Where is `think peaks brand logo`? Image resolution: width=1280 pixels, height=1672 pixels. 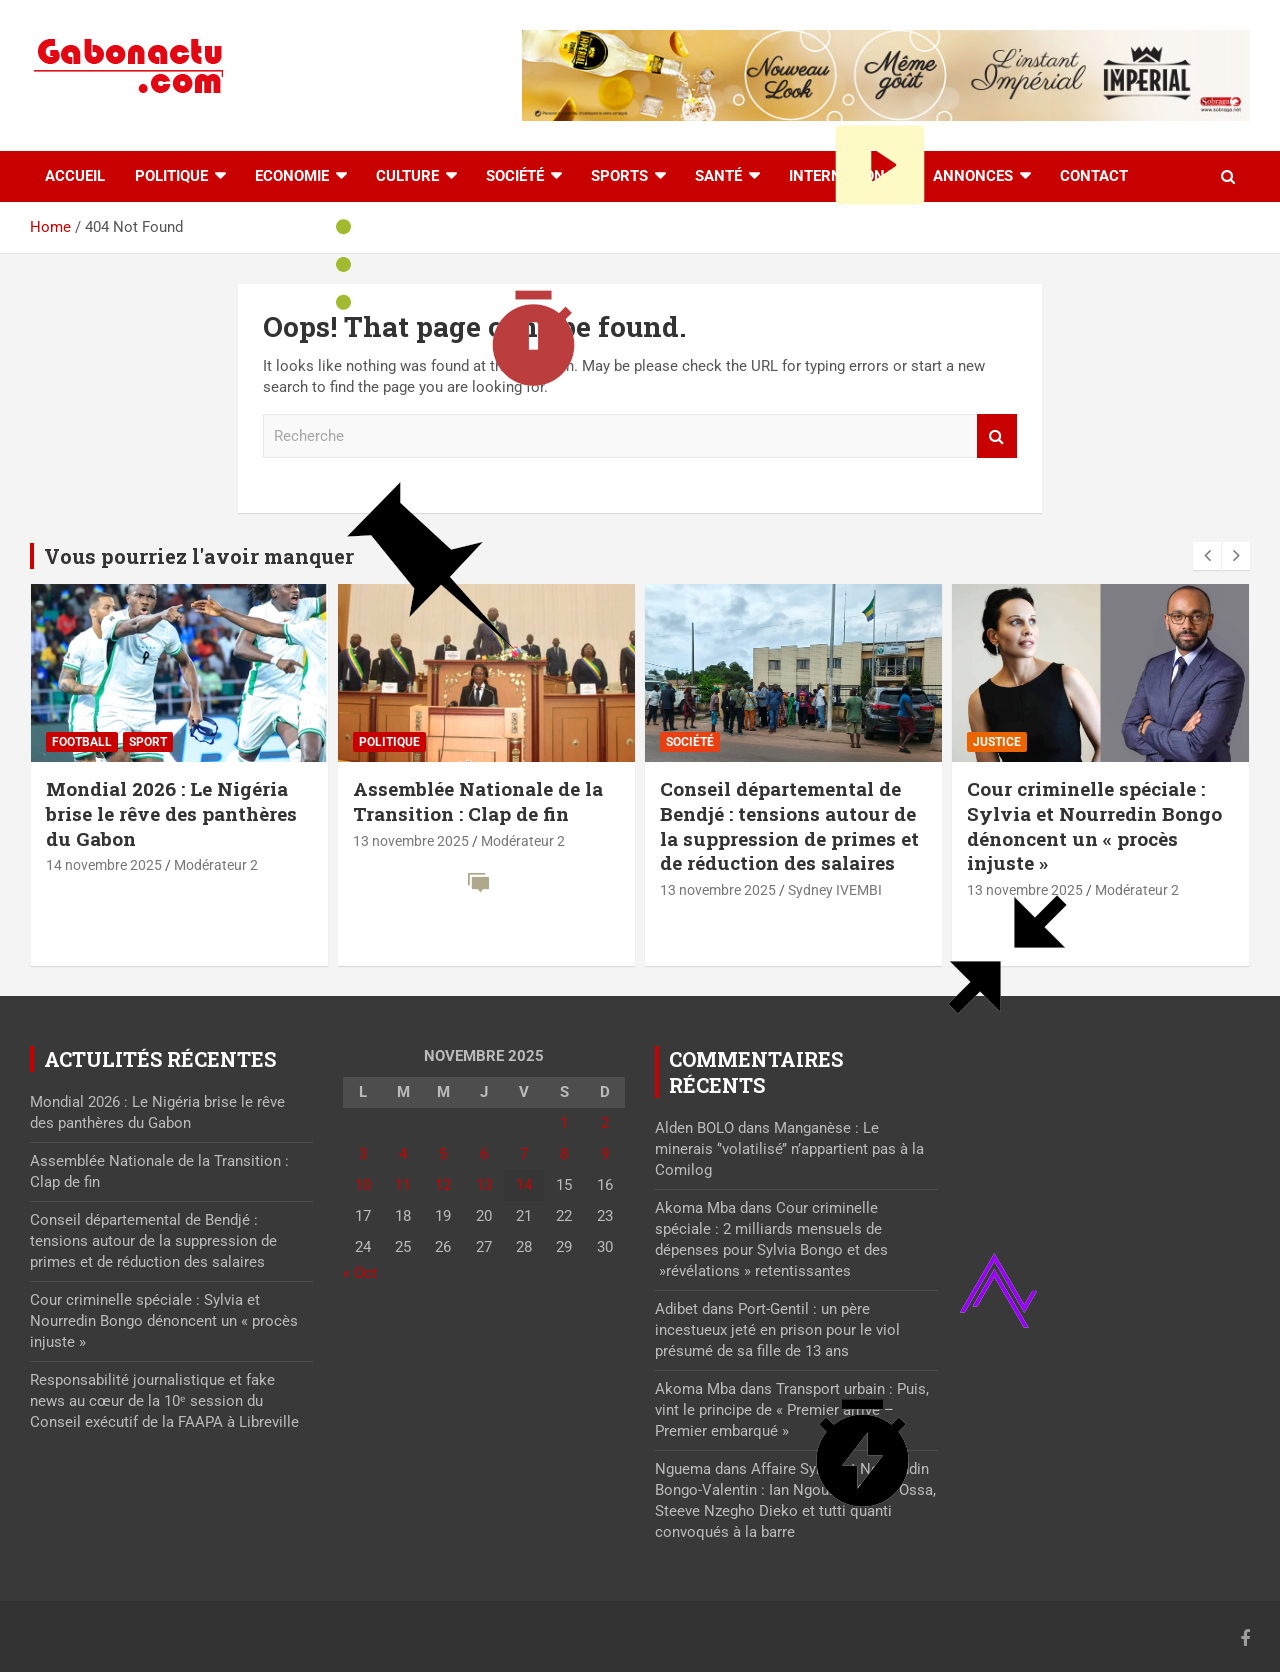
think peaks brand logo is located at coordinates (998, 1290).